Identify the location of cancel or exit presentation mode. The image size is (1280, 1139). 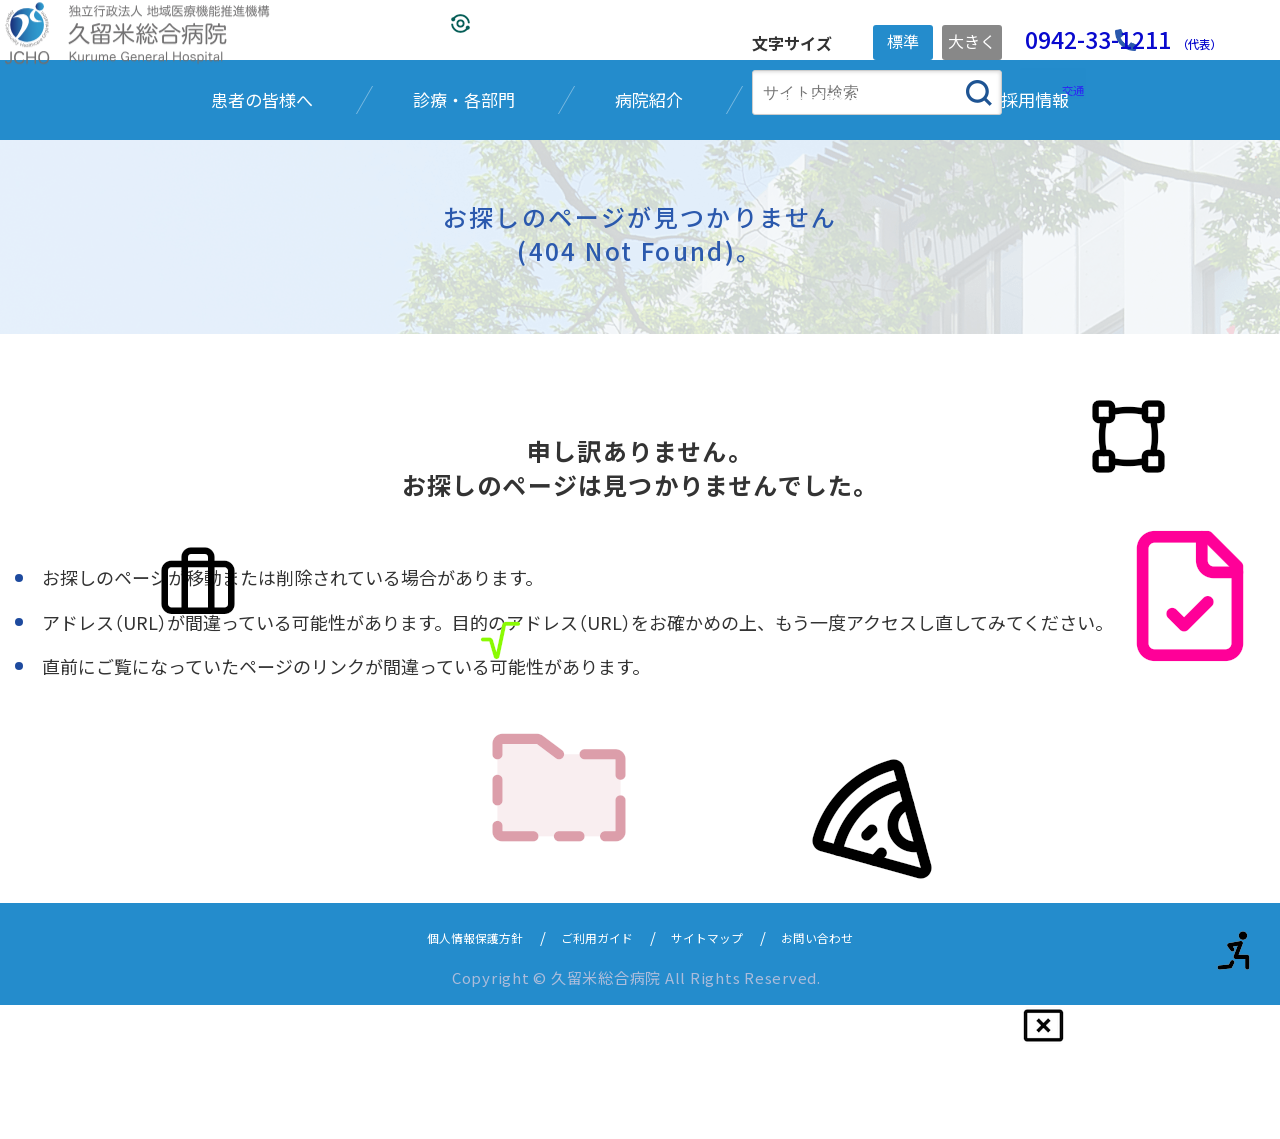
(1043, 1025).